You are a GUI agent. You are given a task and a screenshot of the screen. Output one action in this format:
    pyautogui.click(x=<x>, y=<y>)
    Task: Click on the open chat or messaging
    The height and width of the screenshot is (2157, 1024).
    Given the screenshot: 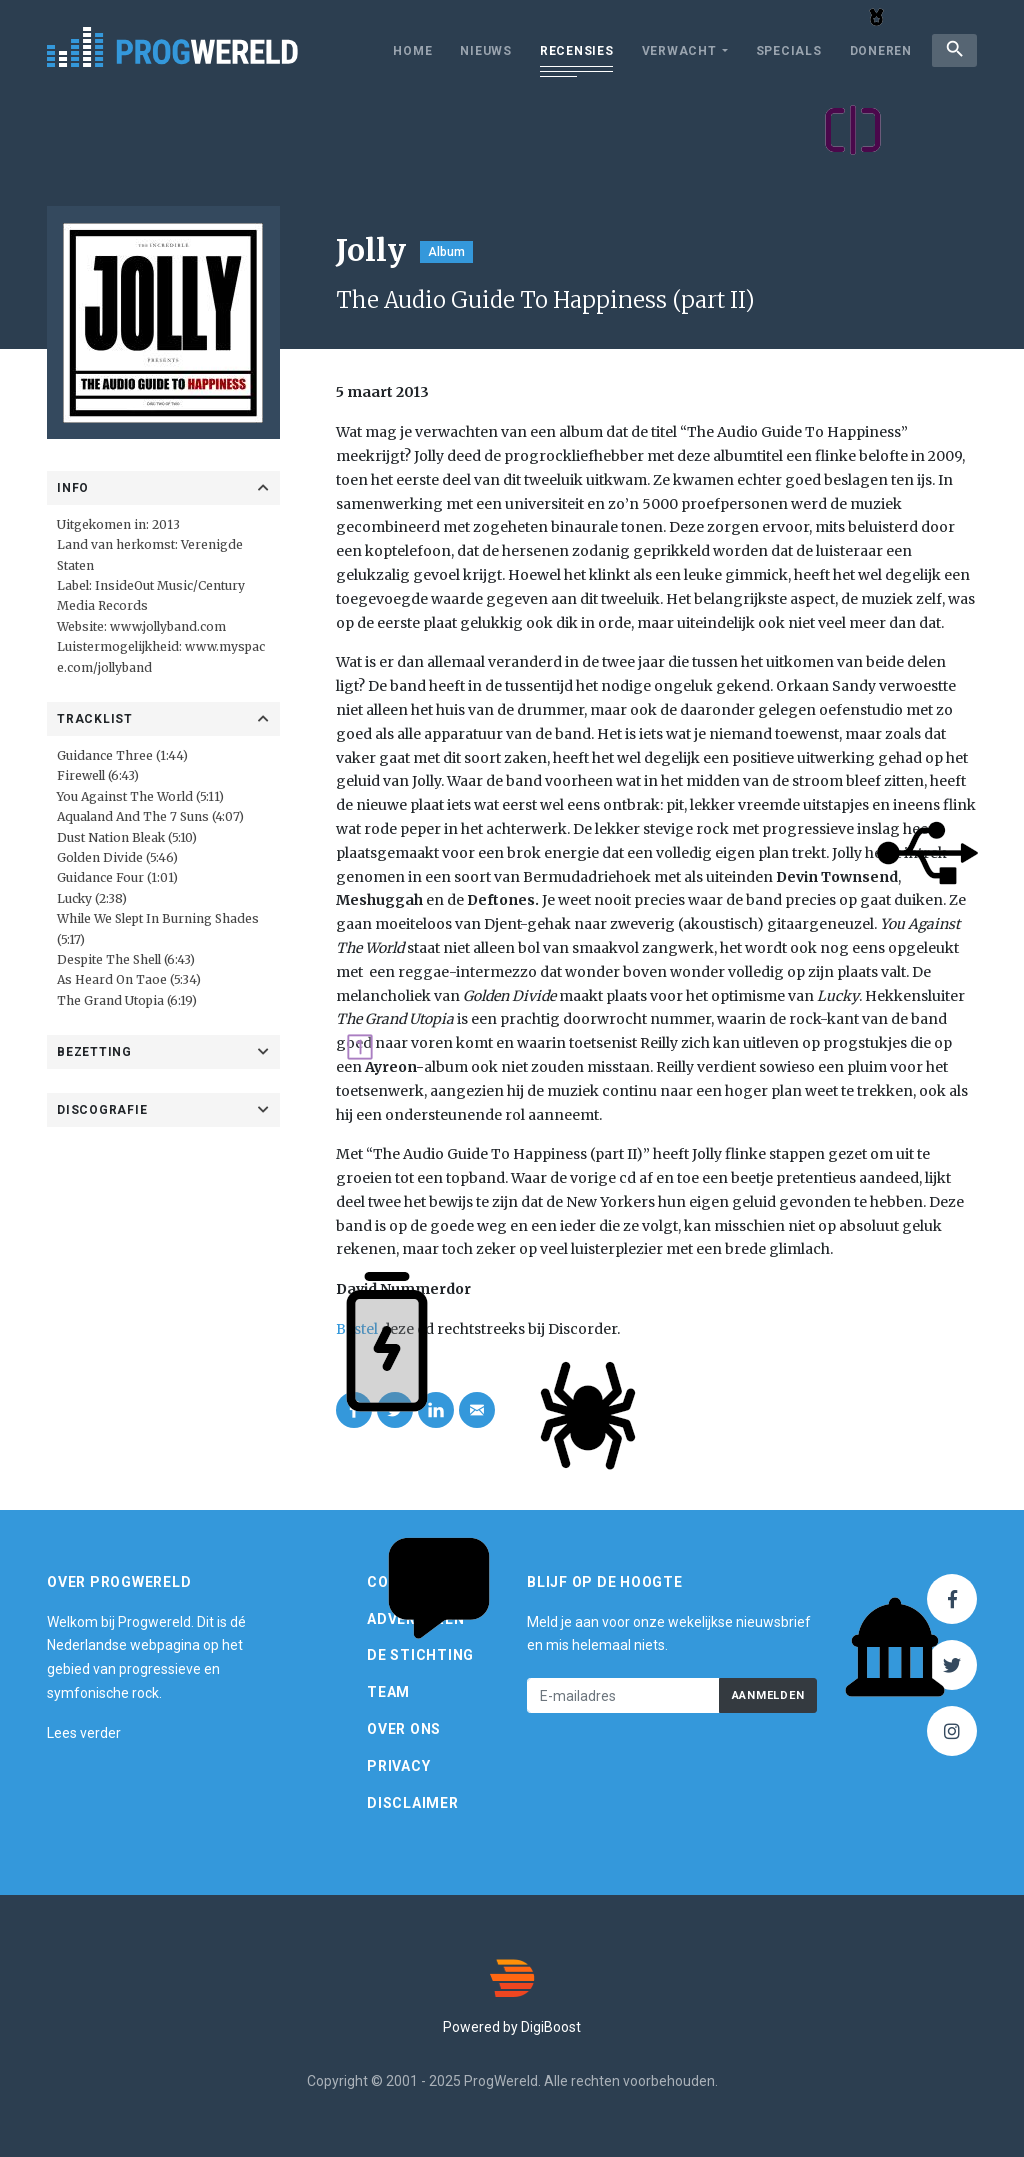 What is the action you would take?
    pyautogui.click(x=439, y=1582)
    